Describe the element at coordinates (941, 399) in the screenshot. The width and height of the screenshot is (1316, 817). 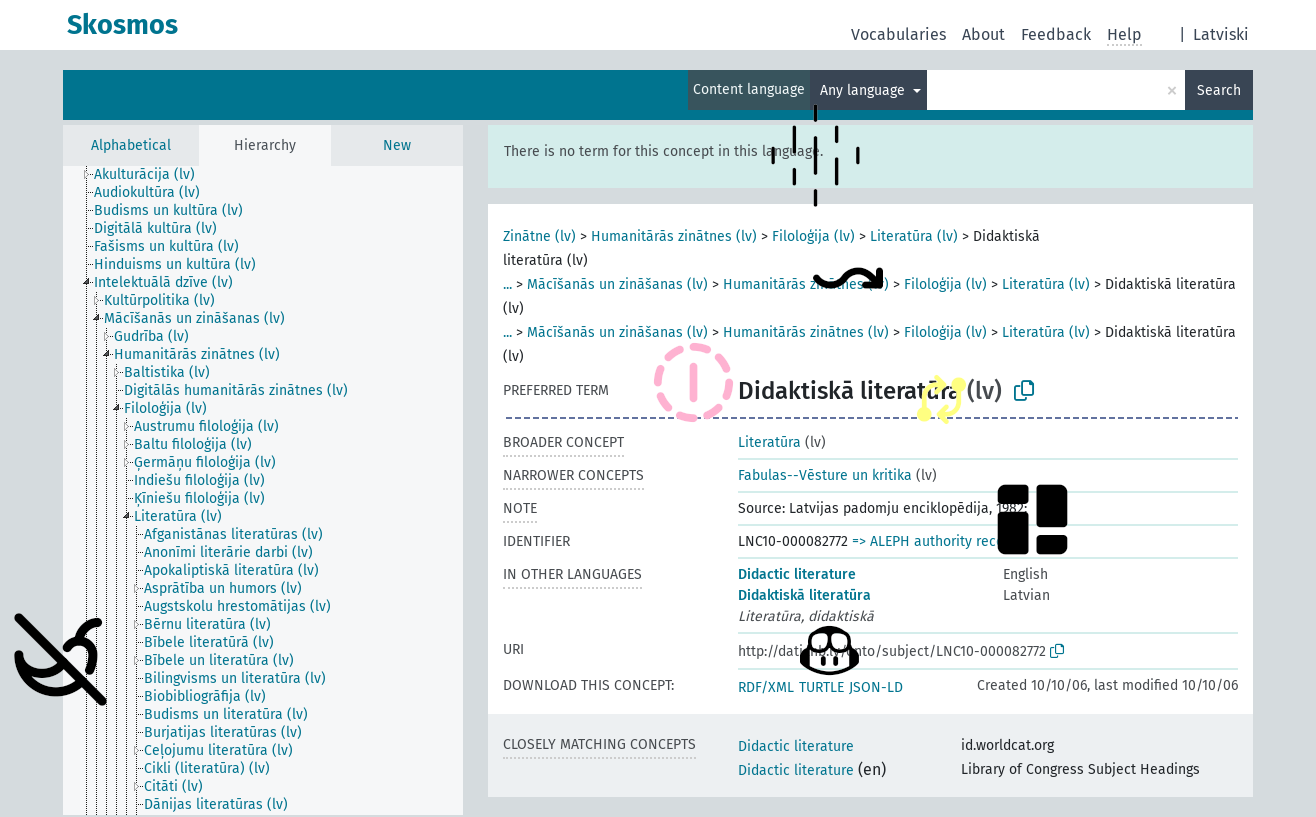
I see `swap or exchange items` at that location.